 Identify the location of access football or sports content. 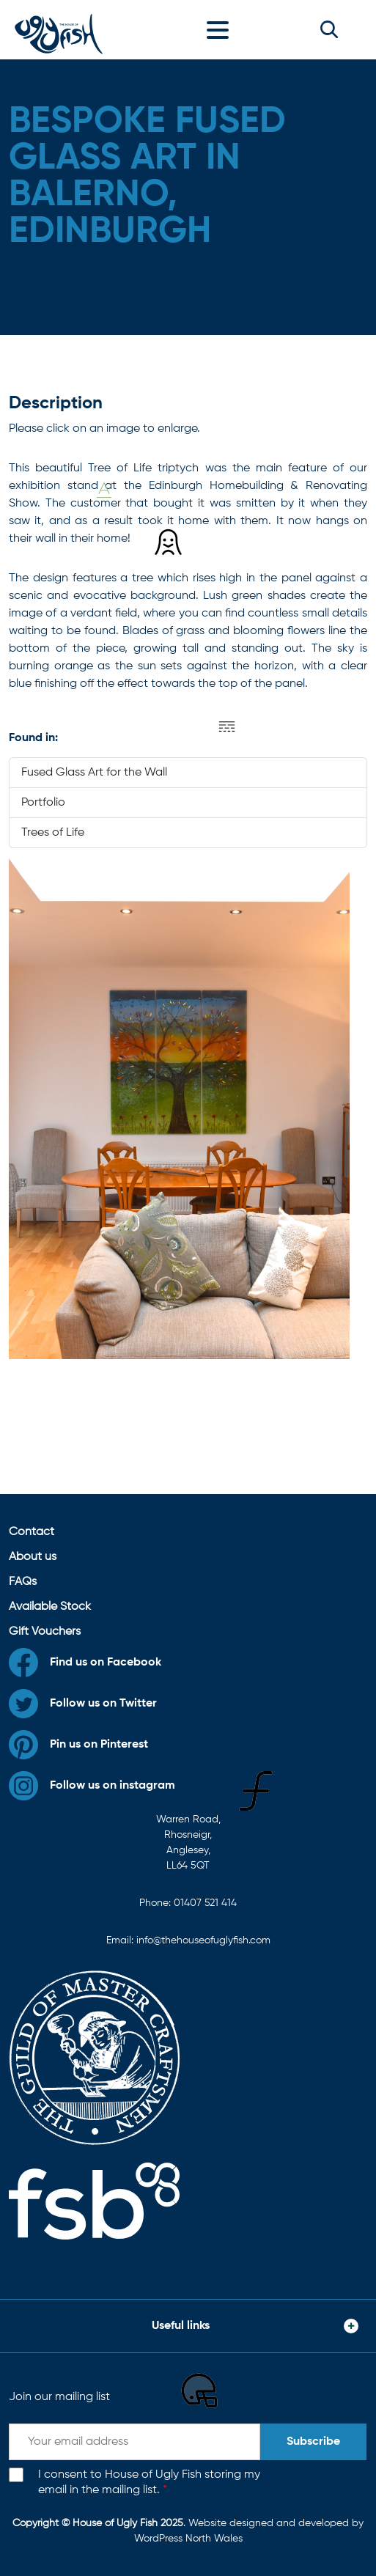
(199, 2391).